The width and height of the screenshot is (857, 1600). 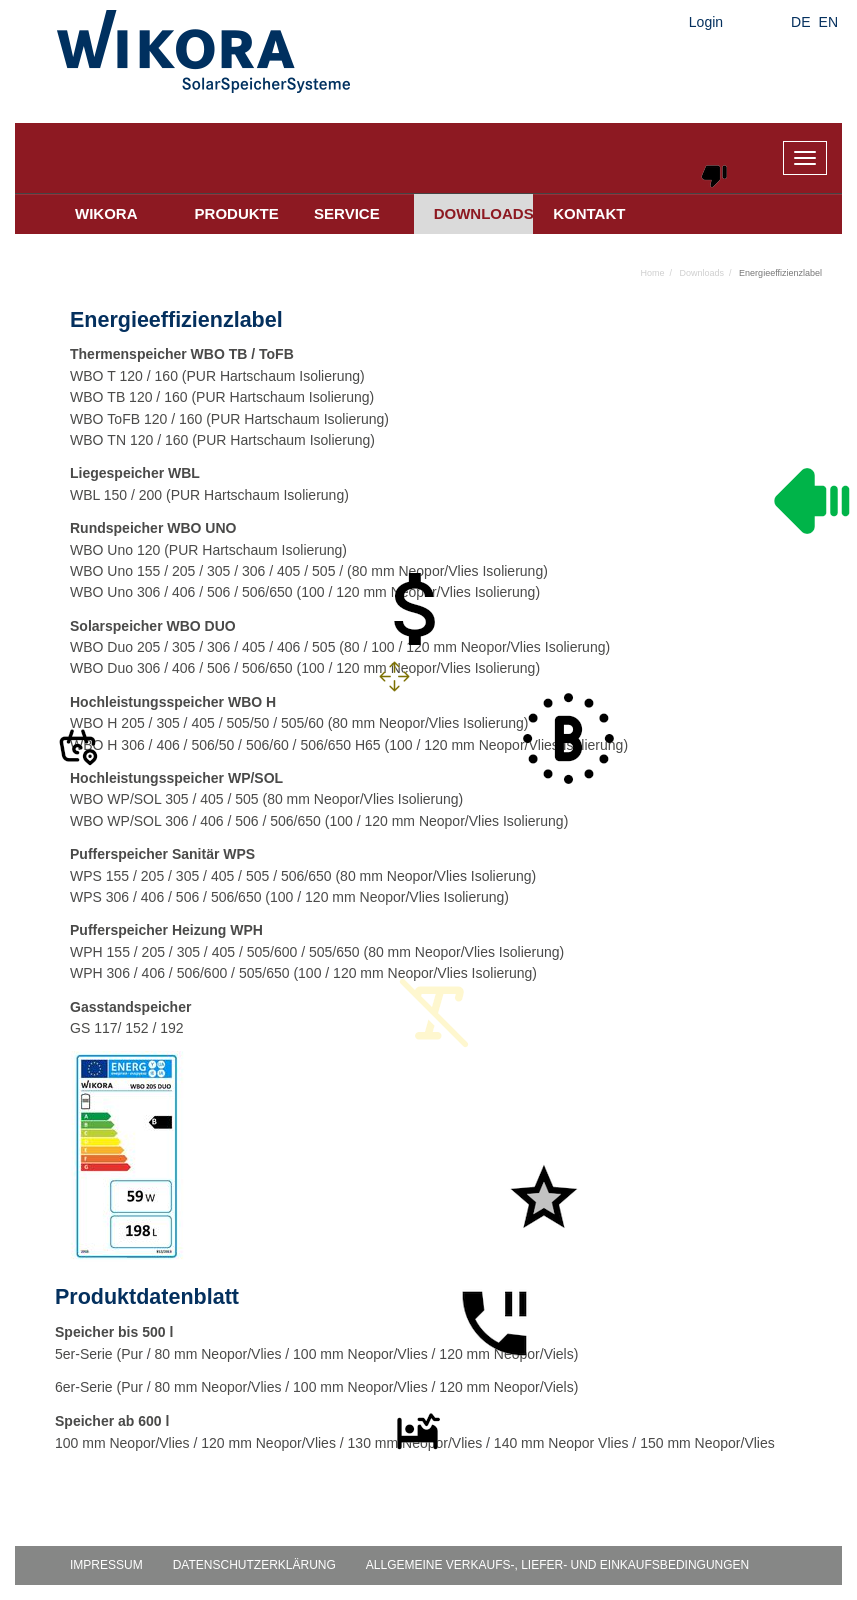 I want to click on dislike or downvote content, so click(x=714, y=175).